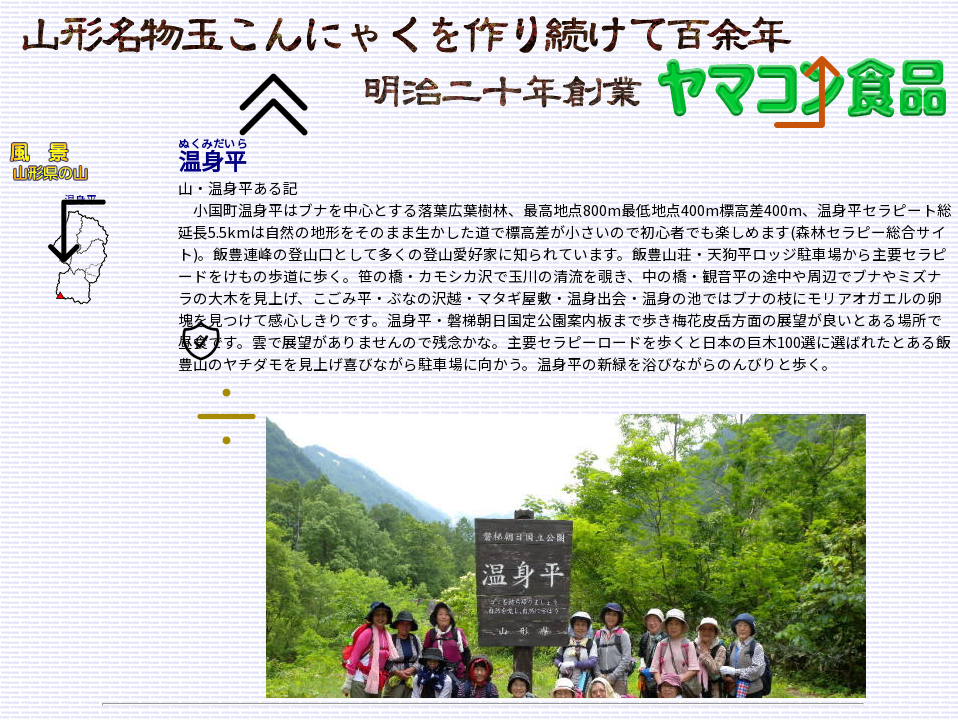  Describe the element at coordinates (201, 341) in the screenshot. I see `indicates verified security or protection status` at that location.